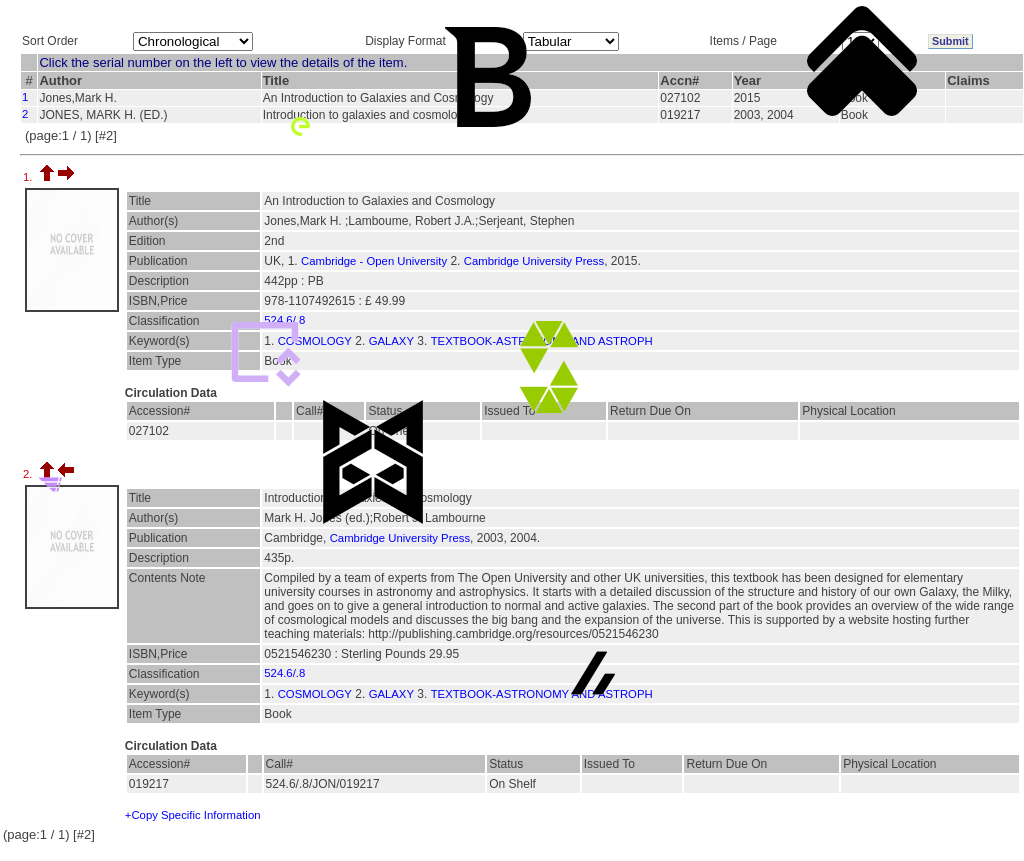 The width and height of the screenshot is (1024, 861). Describe the element at coordinates (265, 352) in the screenshot. I see `open a dropdown menu to select from options` at that location.